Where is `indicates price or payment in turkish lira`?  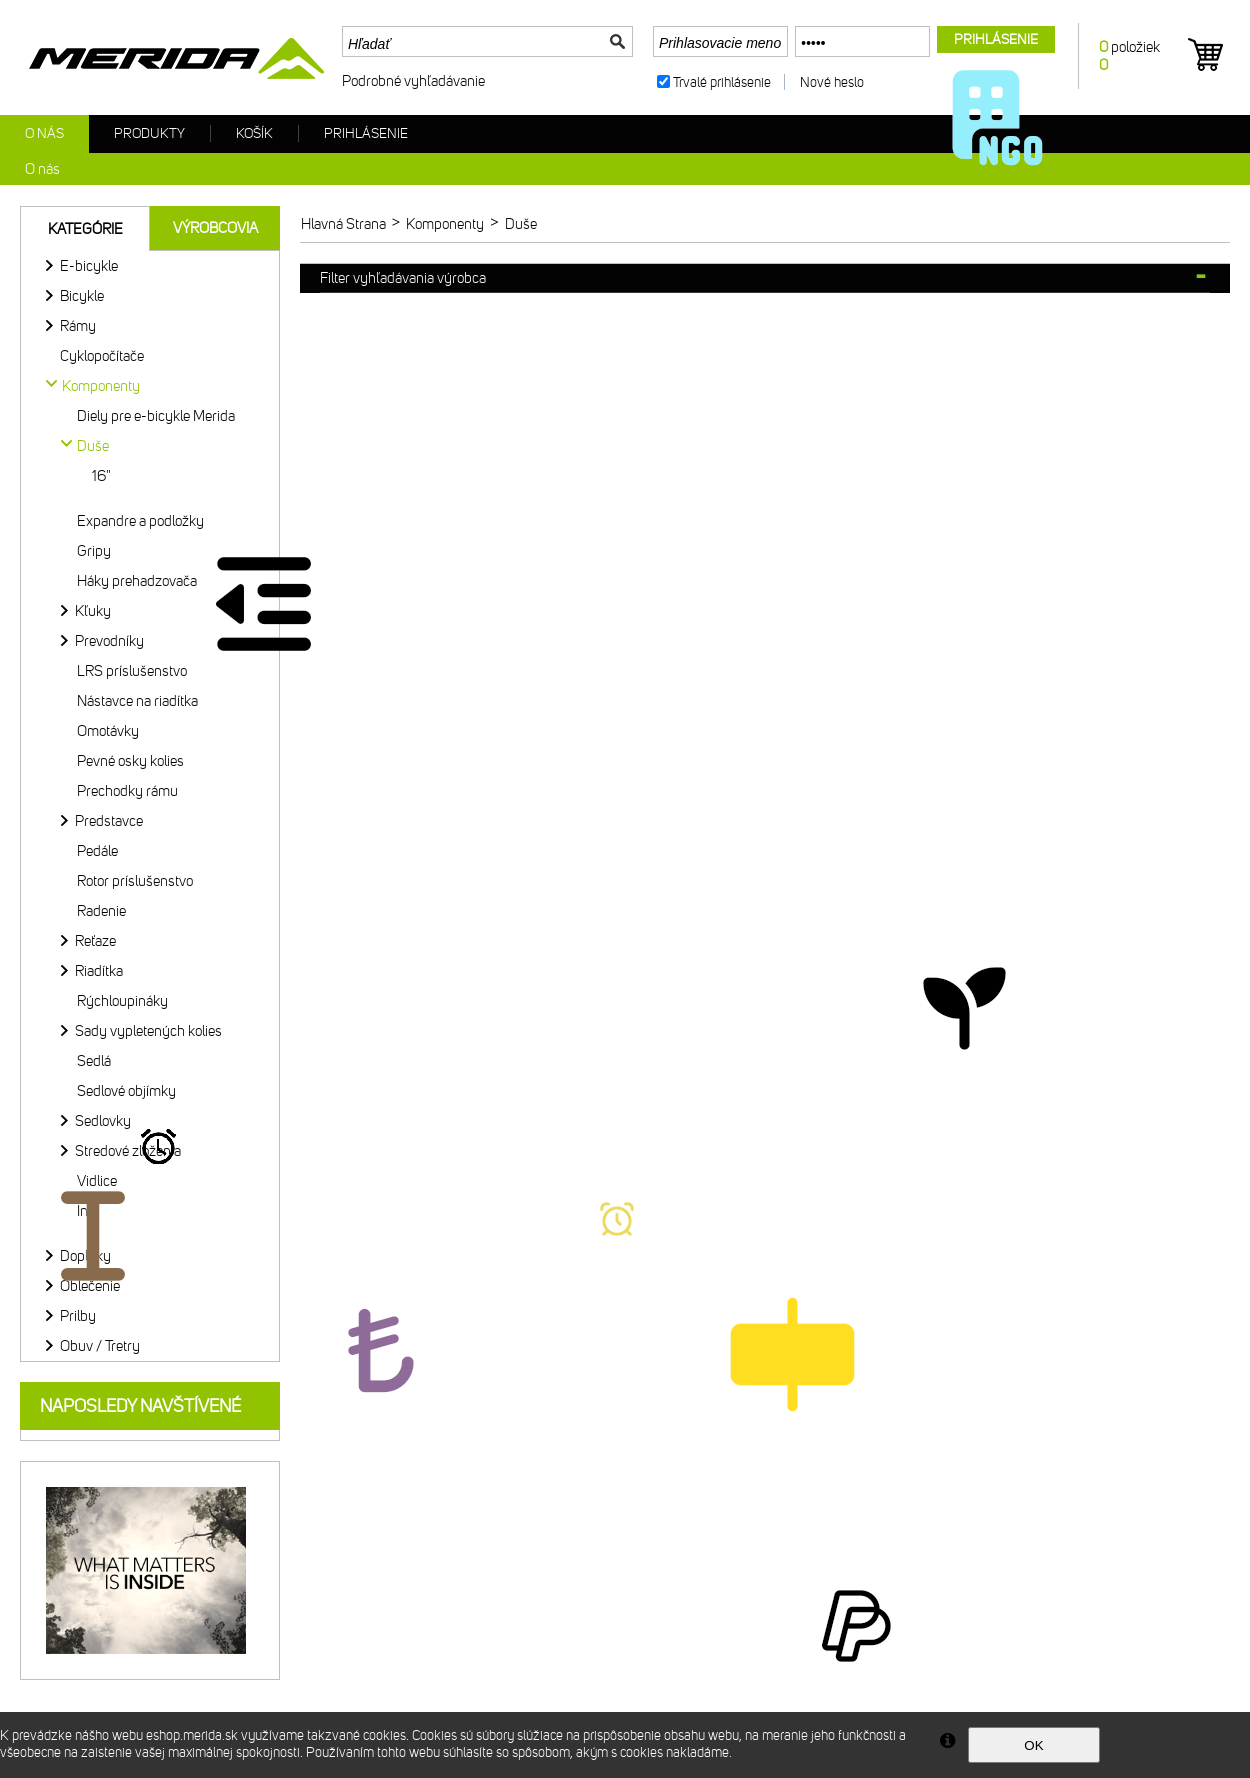 indicates price or payment in turkish lira is located at coordinates (376, 1350).